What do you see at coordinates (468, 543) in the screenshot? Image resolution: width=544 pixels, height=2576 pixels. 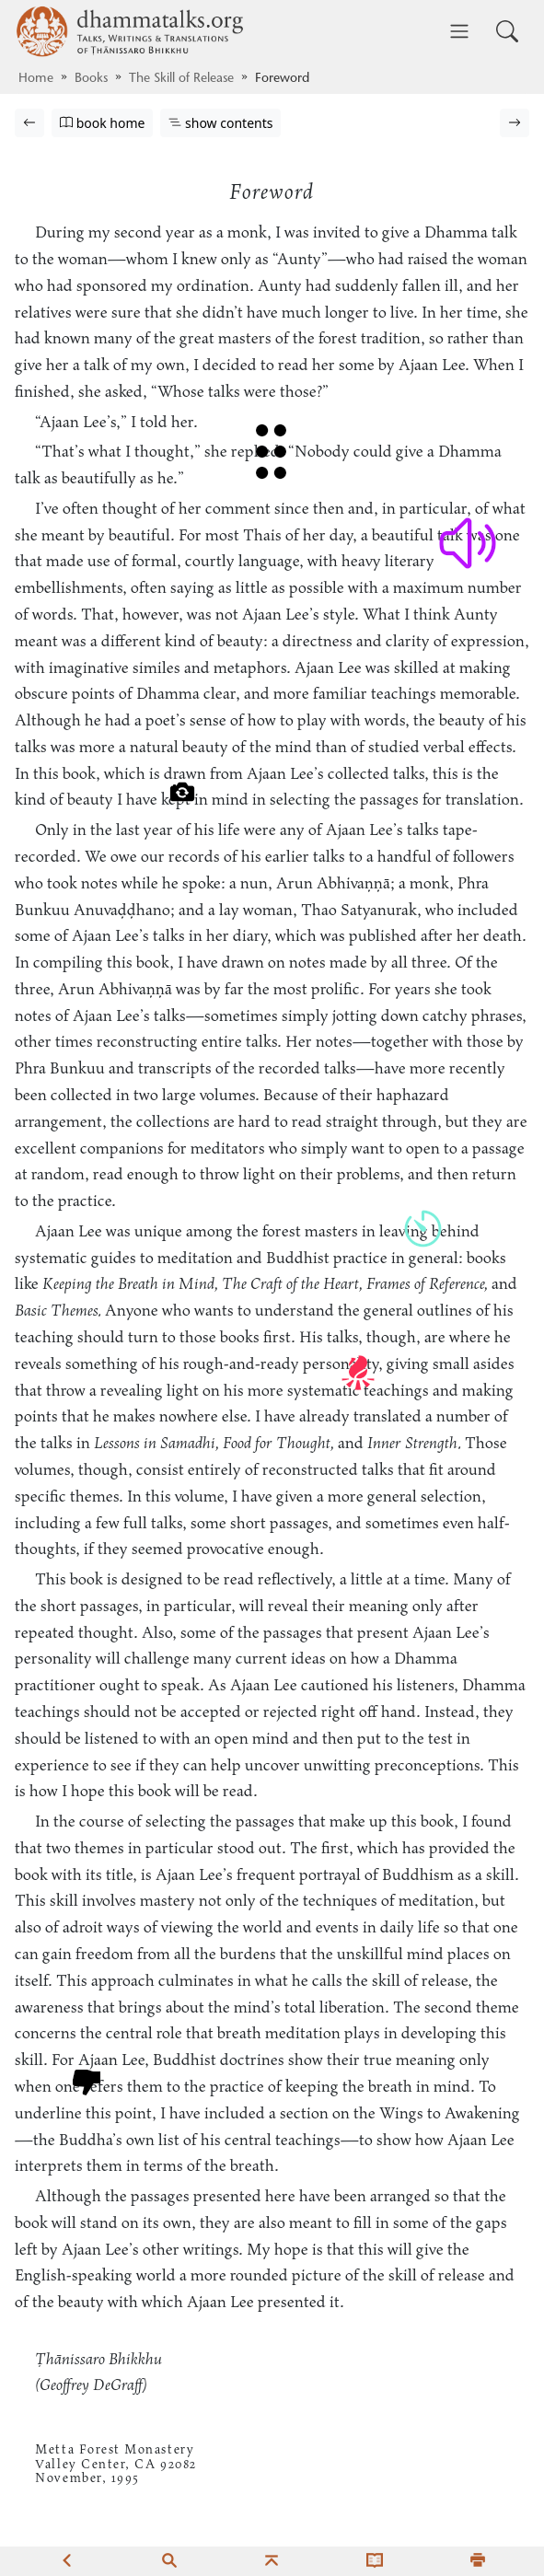 I see `adjust volume or sound settings` at bounding box center [468, 543].